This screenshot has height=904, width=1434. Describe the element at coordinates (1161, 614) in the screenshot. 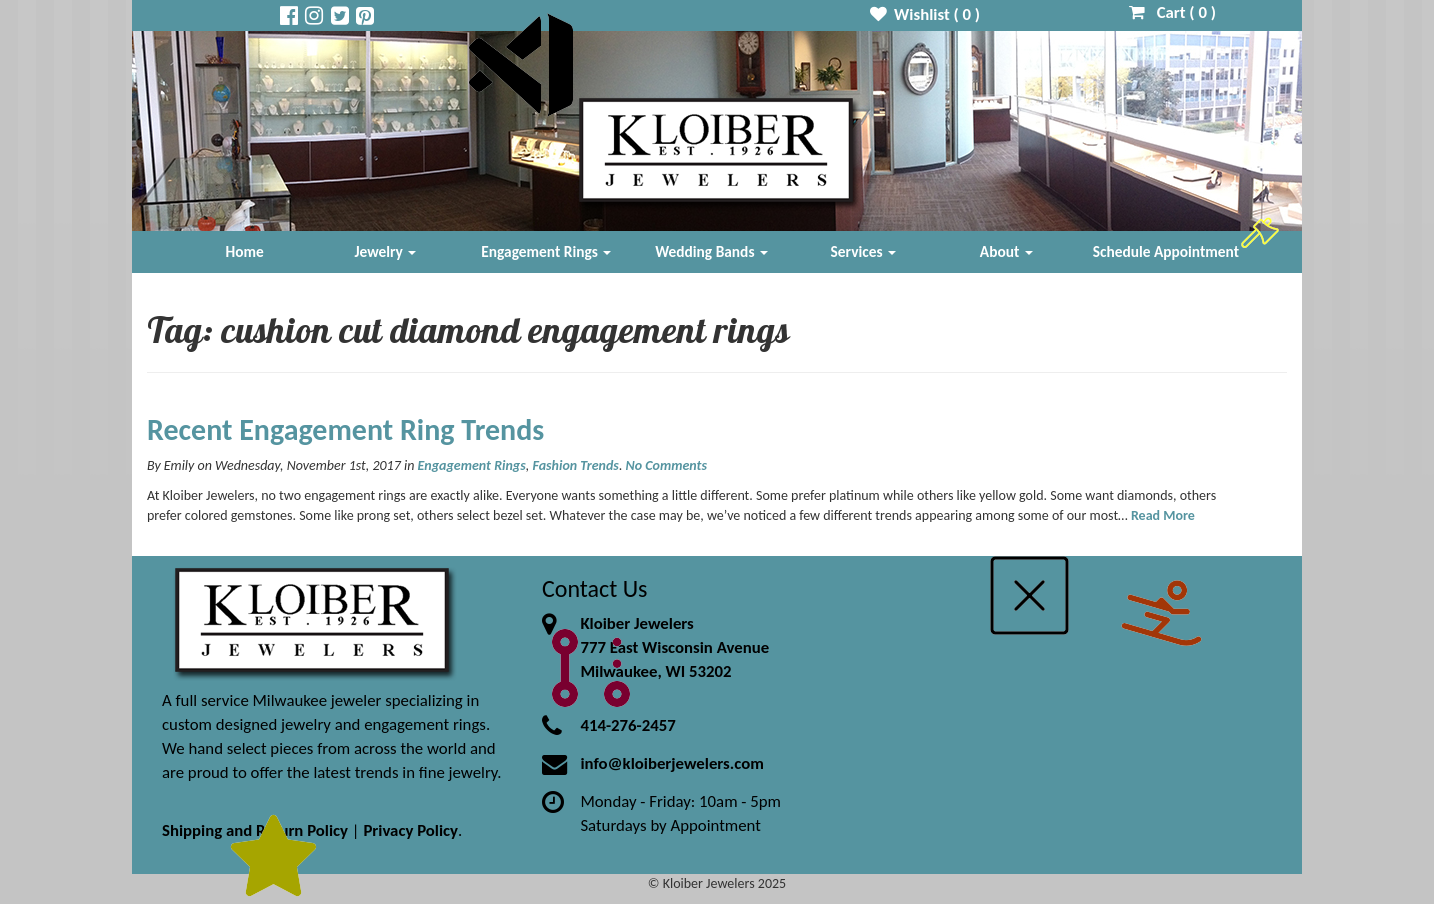

I see `access skiing or winter sports activities` at that location.